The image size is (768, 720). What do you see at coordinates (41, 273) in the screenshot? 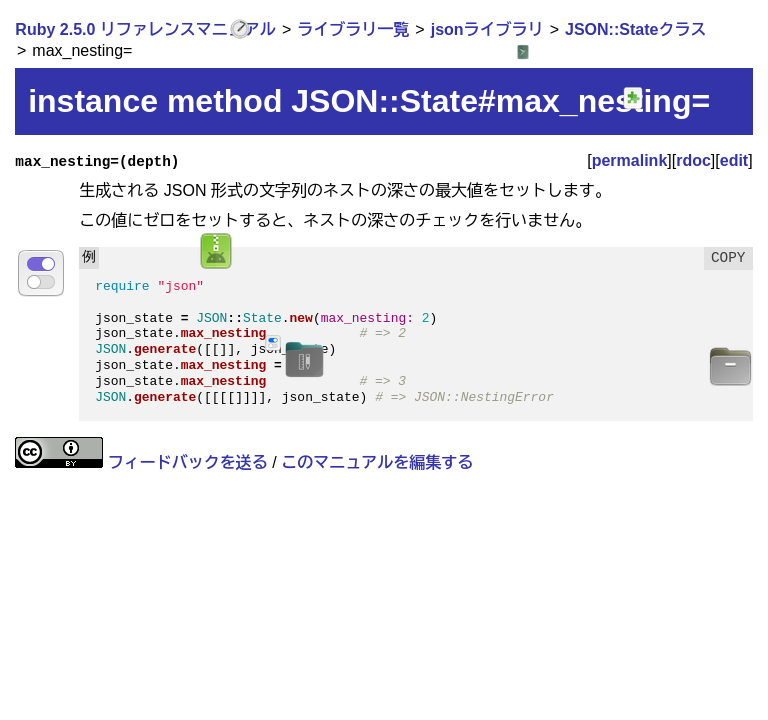
I see `open gnome tweaks to customize system settings` at bounding box center [41, 273].